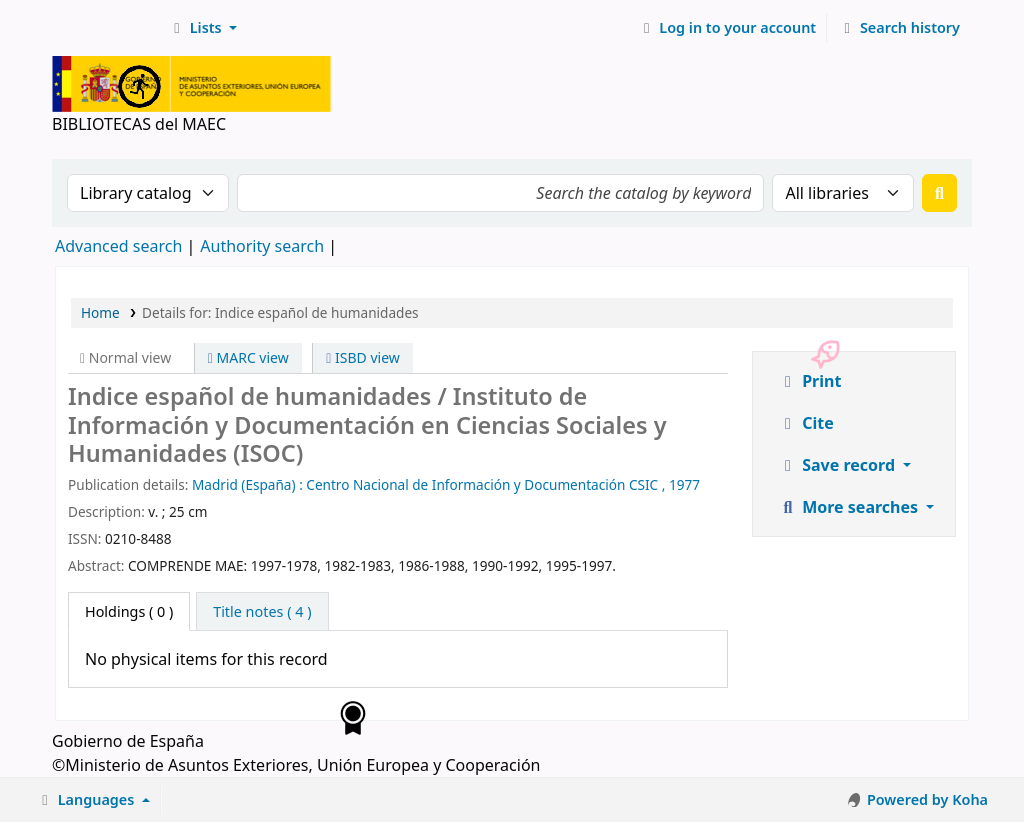  What do you see at coordinates (139, 86) in the screenshot?
I see `start a run or jogging activity` at bounding box center [139, 86].